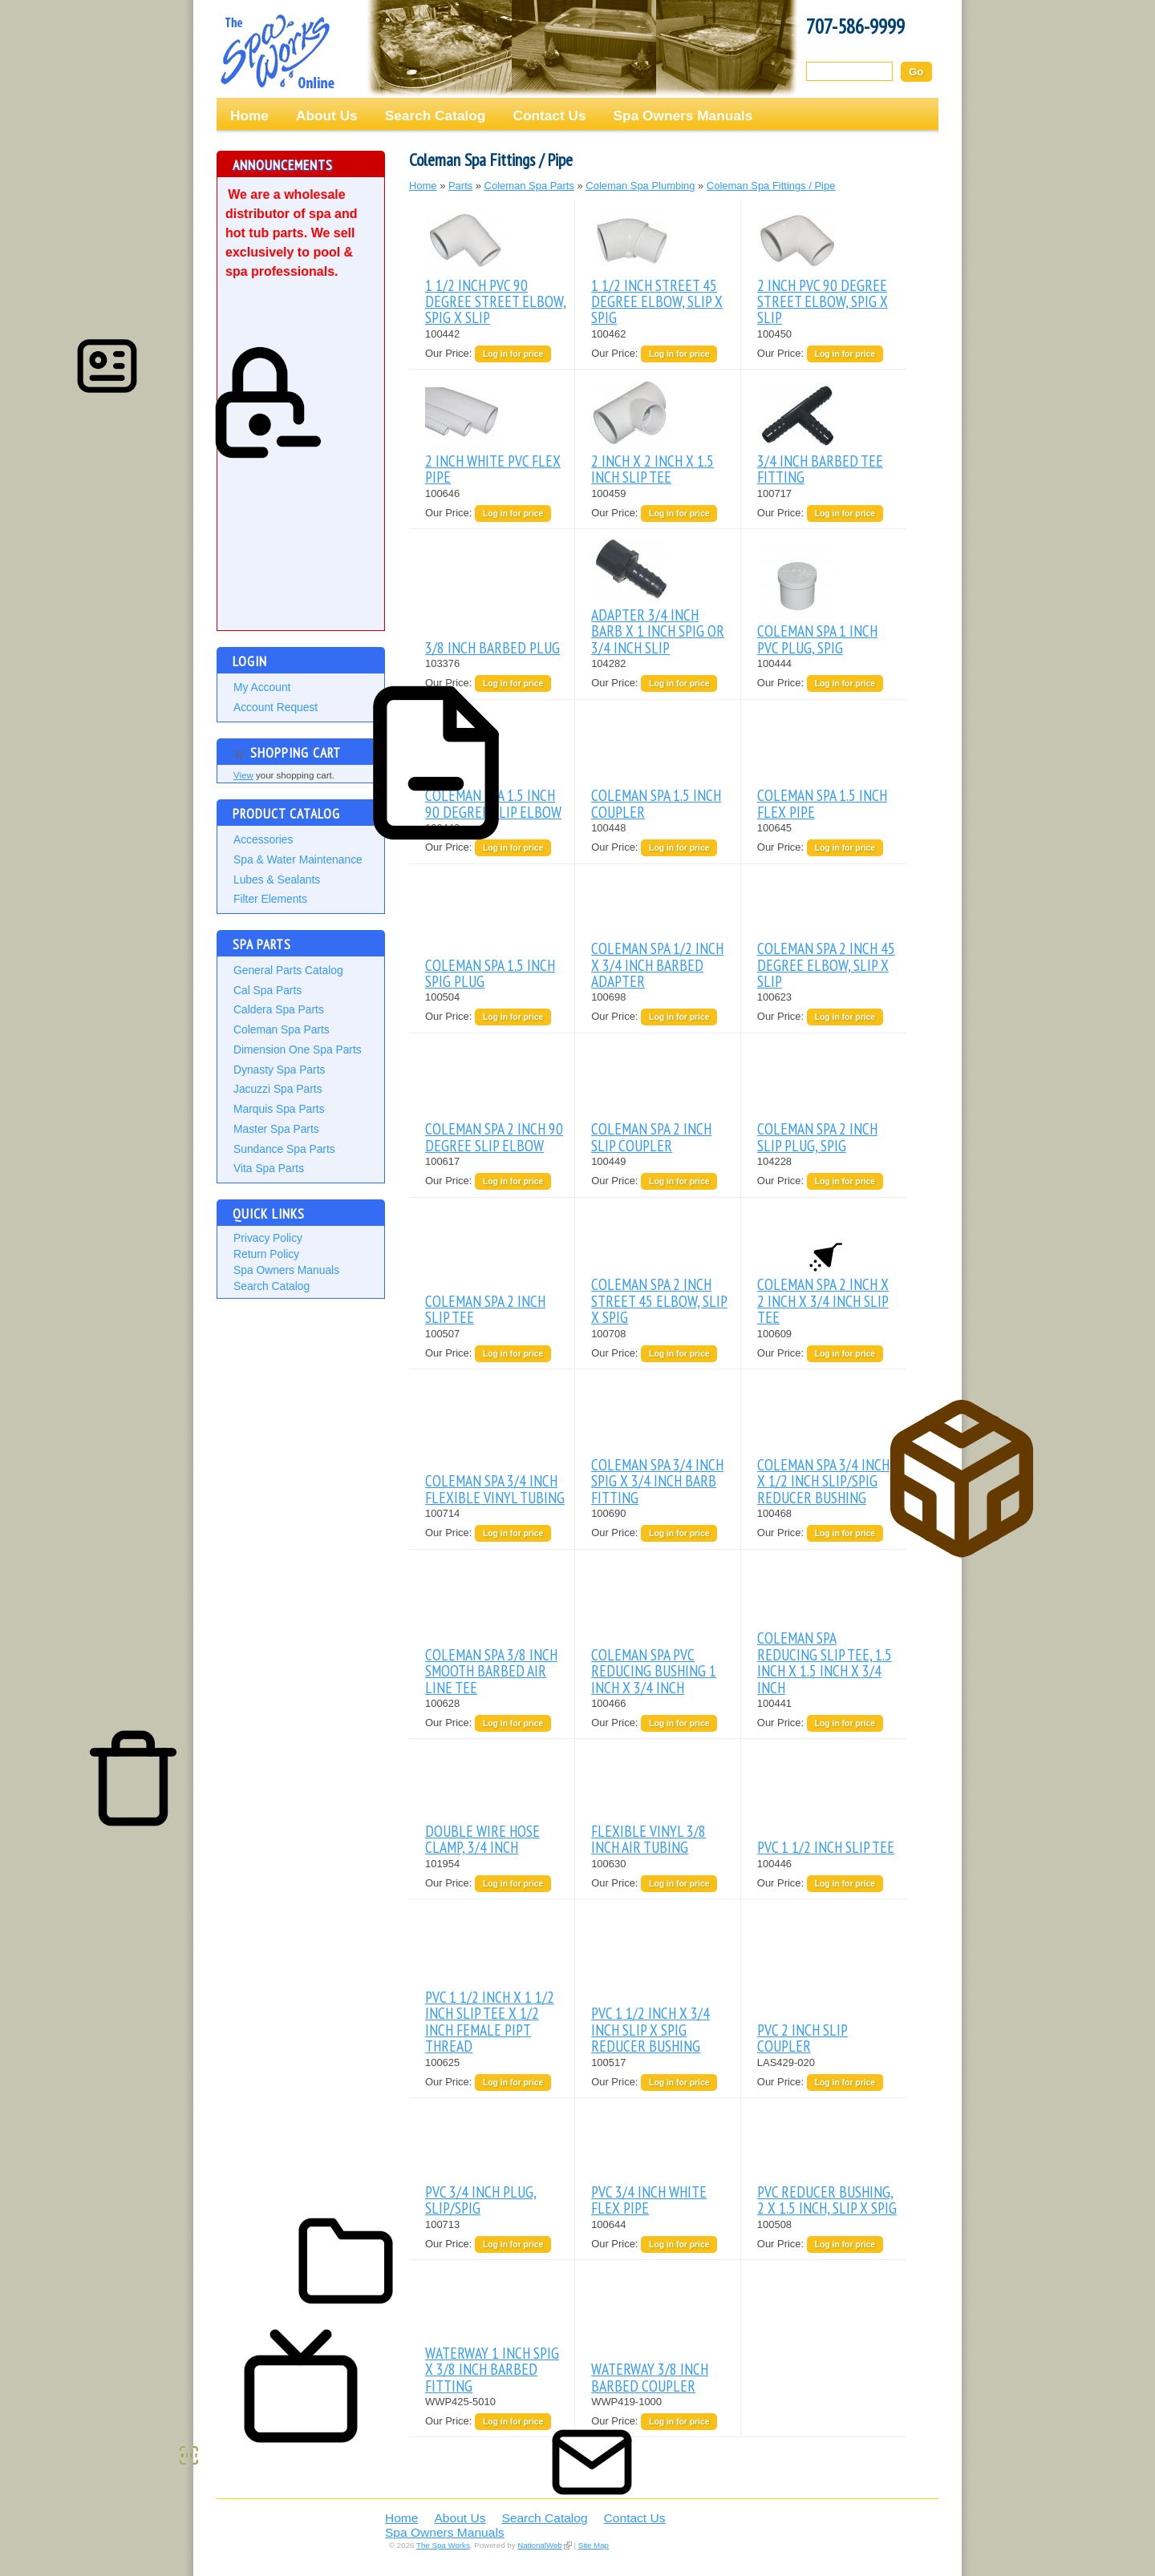 This screenshot has width=1155, height=2576. Describe the element at coordinates (825, 1256) in the screenshot. I see `filter or sort content` at that location.